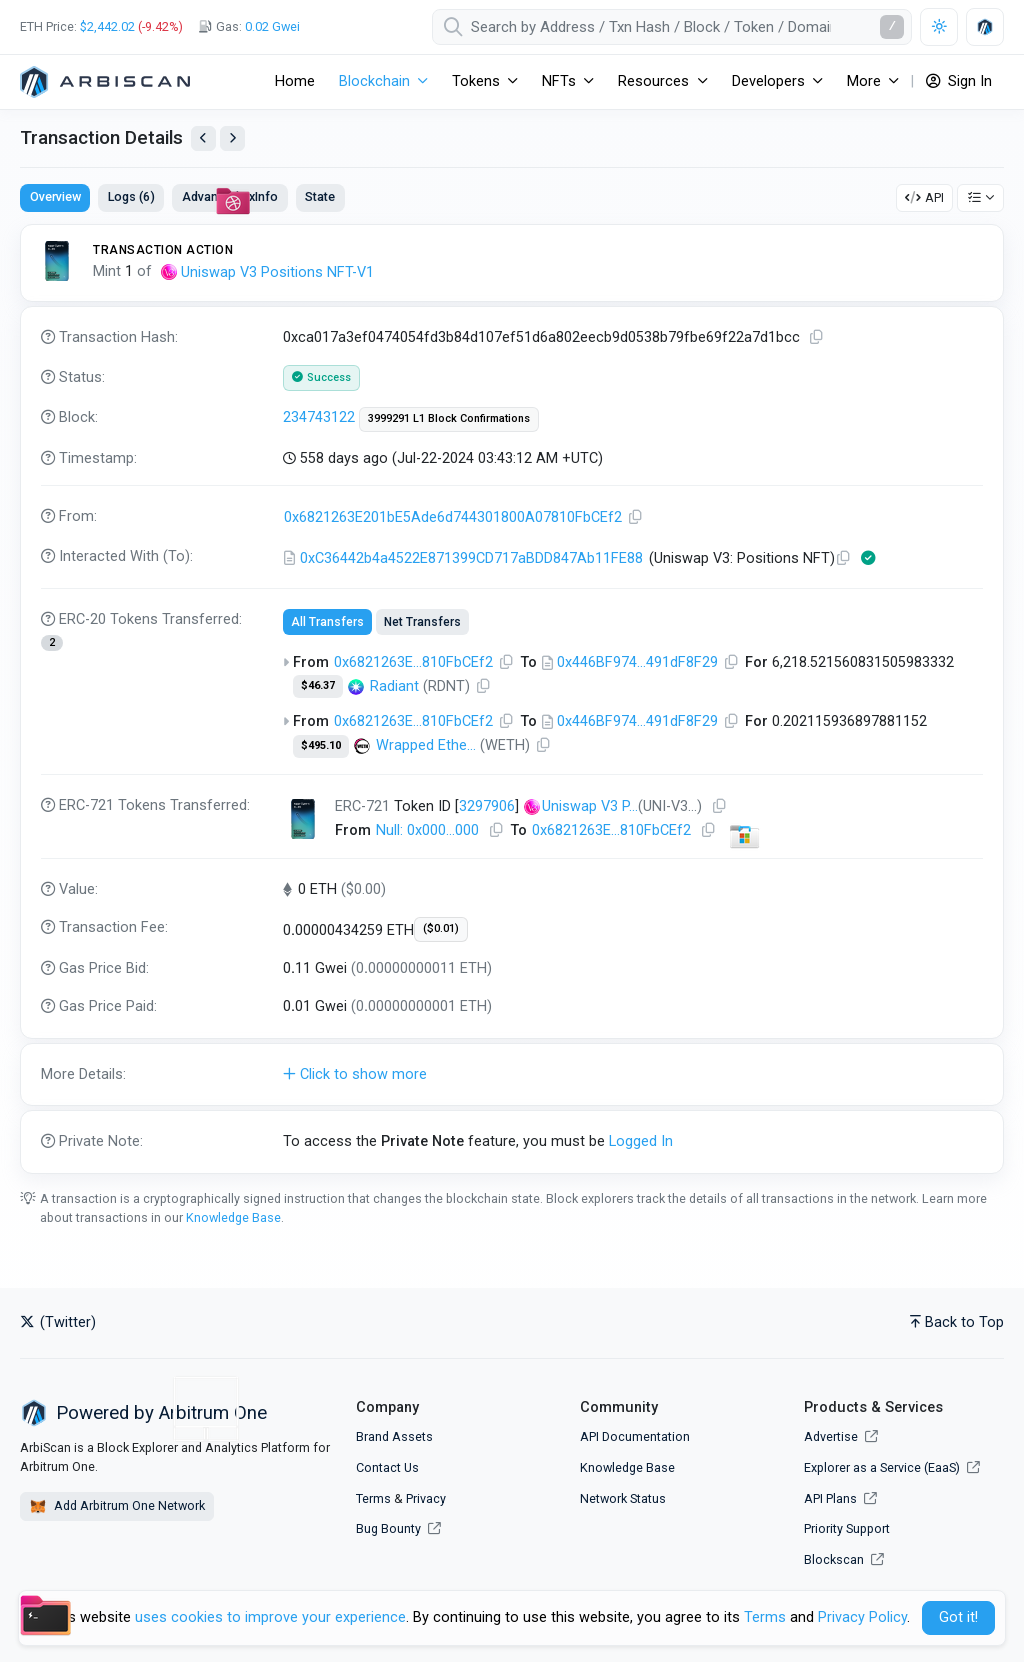  What do you see at coordinates (45, 1616) in the screenshot?
I see `open hyper terminal project folder` at bounding box center [45, 1616].